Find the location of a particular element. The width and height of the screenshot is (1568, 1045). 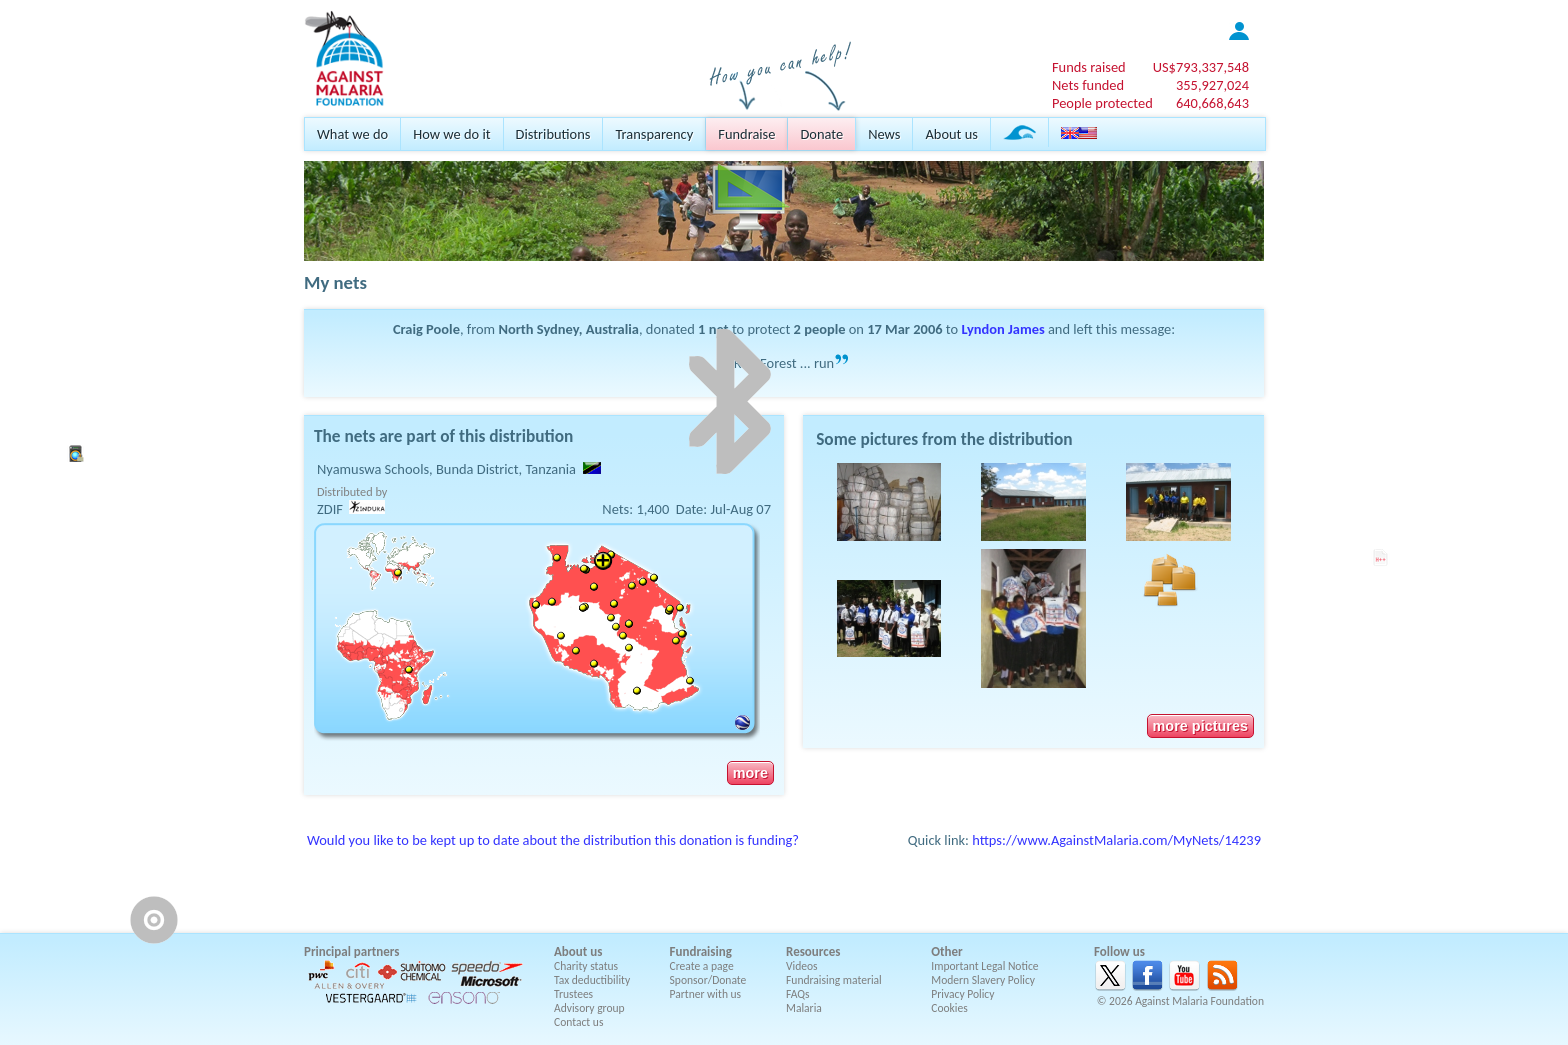

install new software or applications is located at coordinates (1168, 576).